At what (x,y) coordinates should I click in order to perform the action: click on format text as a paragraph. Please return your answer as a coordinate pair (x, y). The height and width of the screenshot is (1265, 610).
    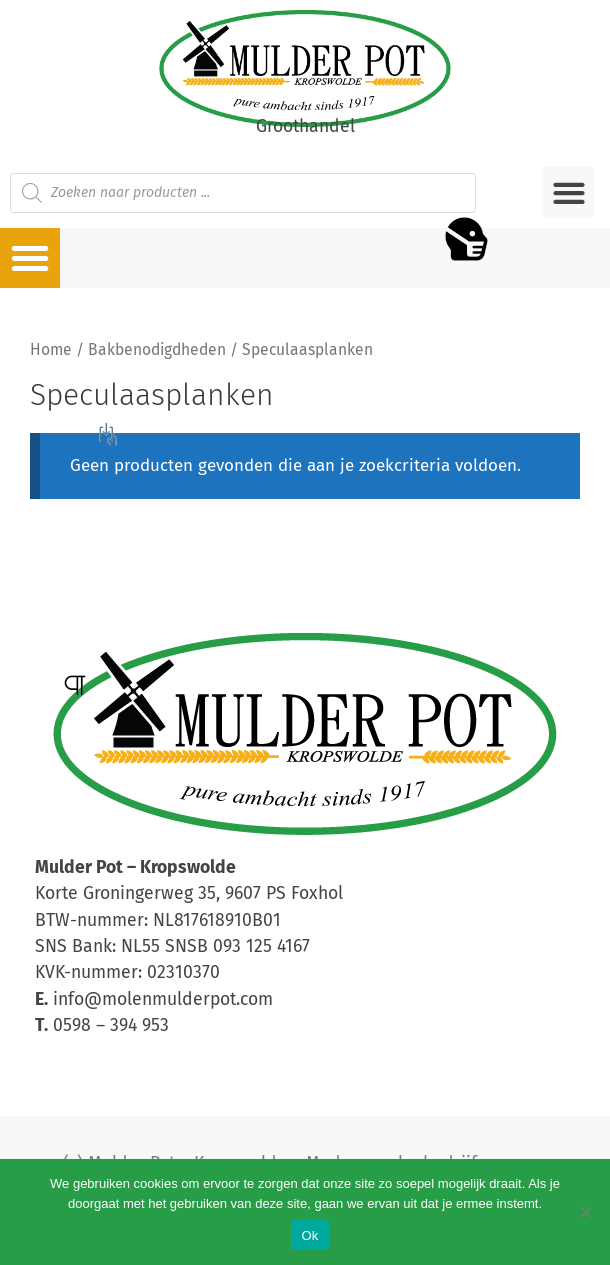
    Looking at the image, I should click on (75, 685).